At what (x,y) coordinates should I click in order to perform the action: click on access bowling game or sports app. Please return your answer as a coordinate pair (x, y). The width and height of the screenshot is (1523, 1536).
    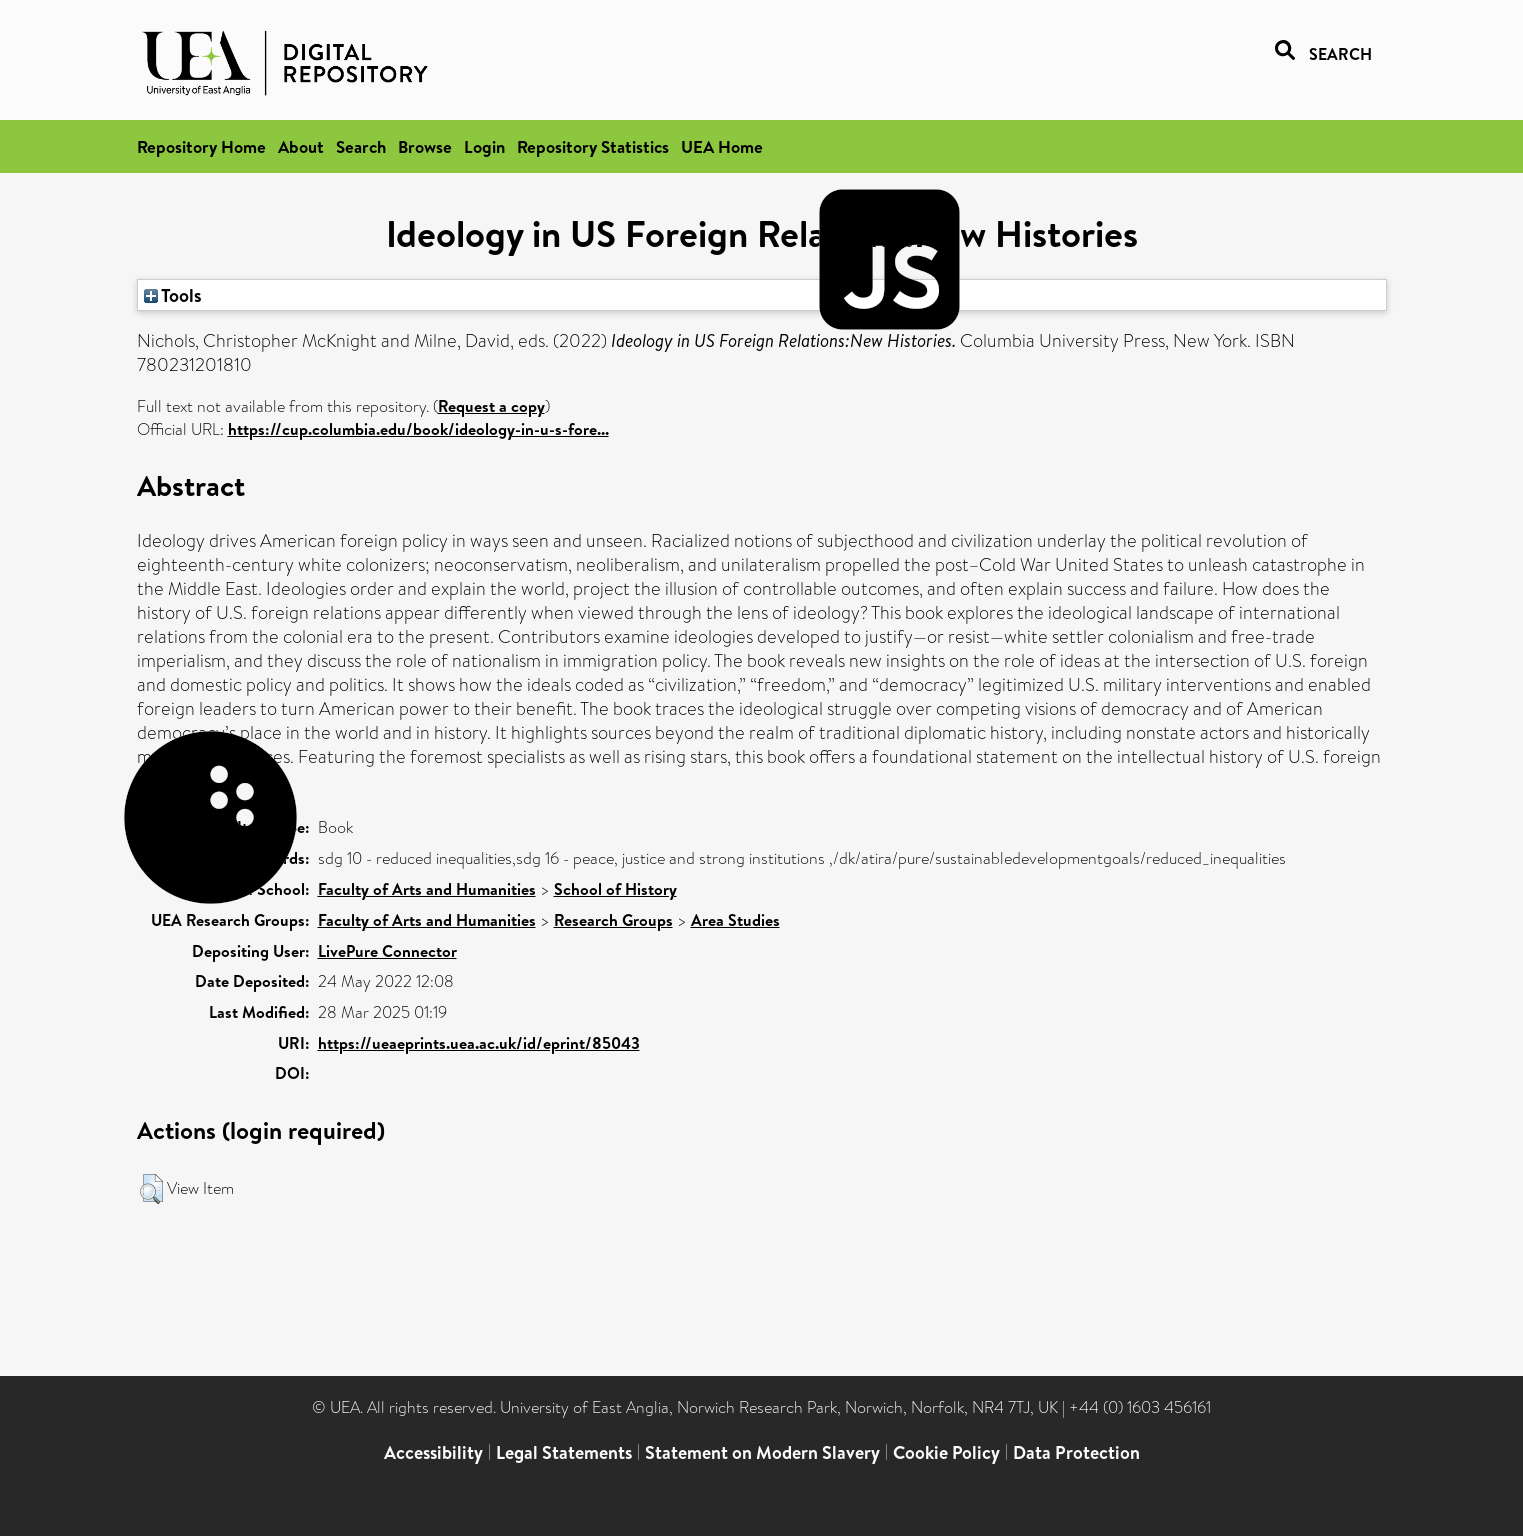
    Looking at the image, I should click on (210, 817).